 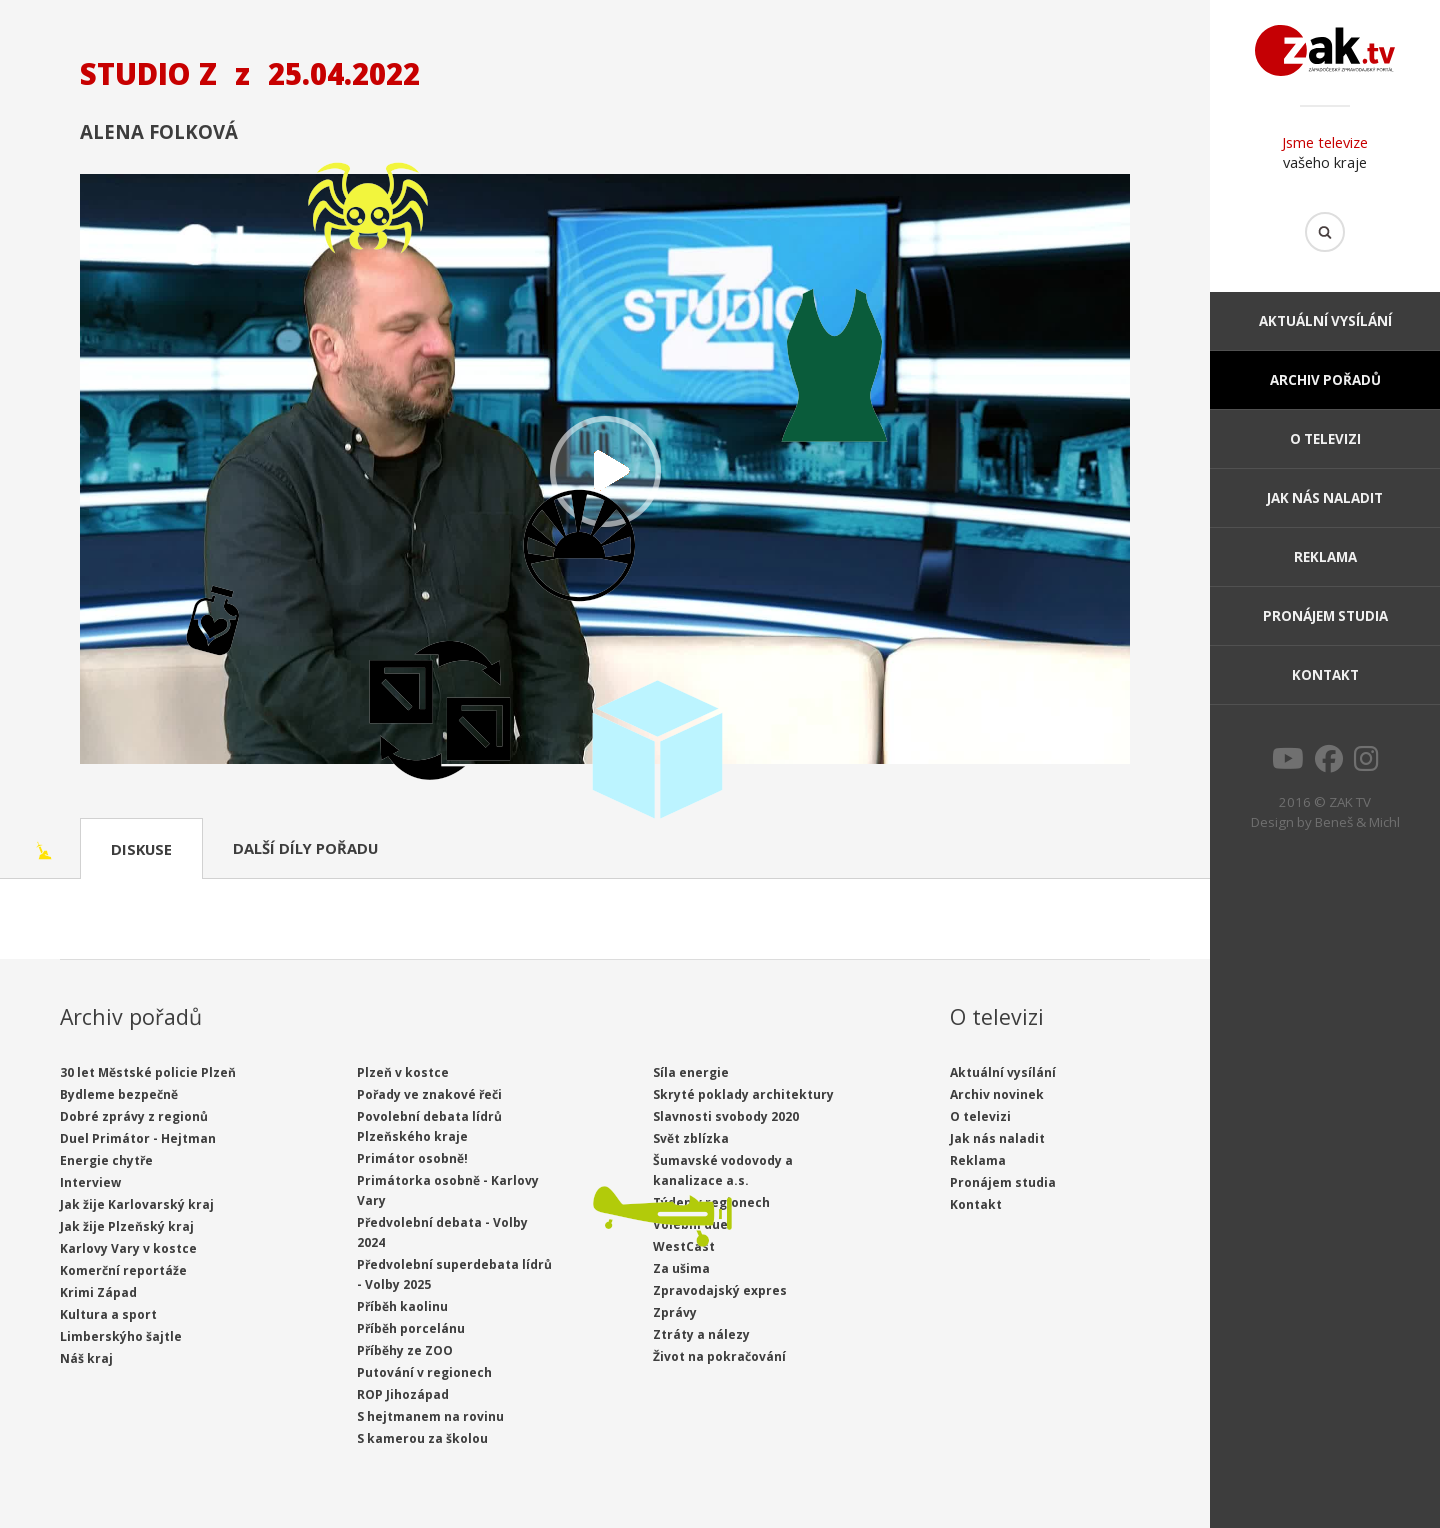 What do you see at coordinates (440, 711) in the screenshot?
I see `initiate a trade or exchange between players` at bounding box center [440, 711].